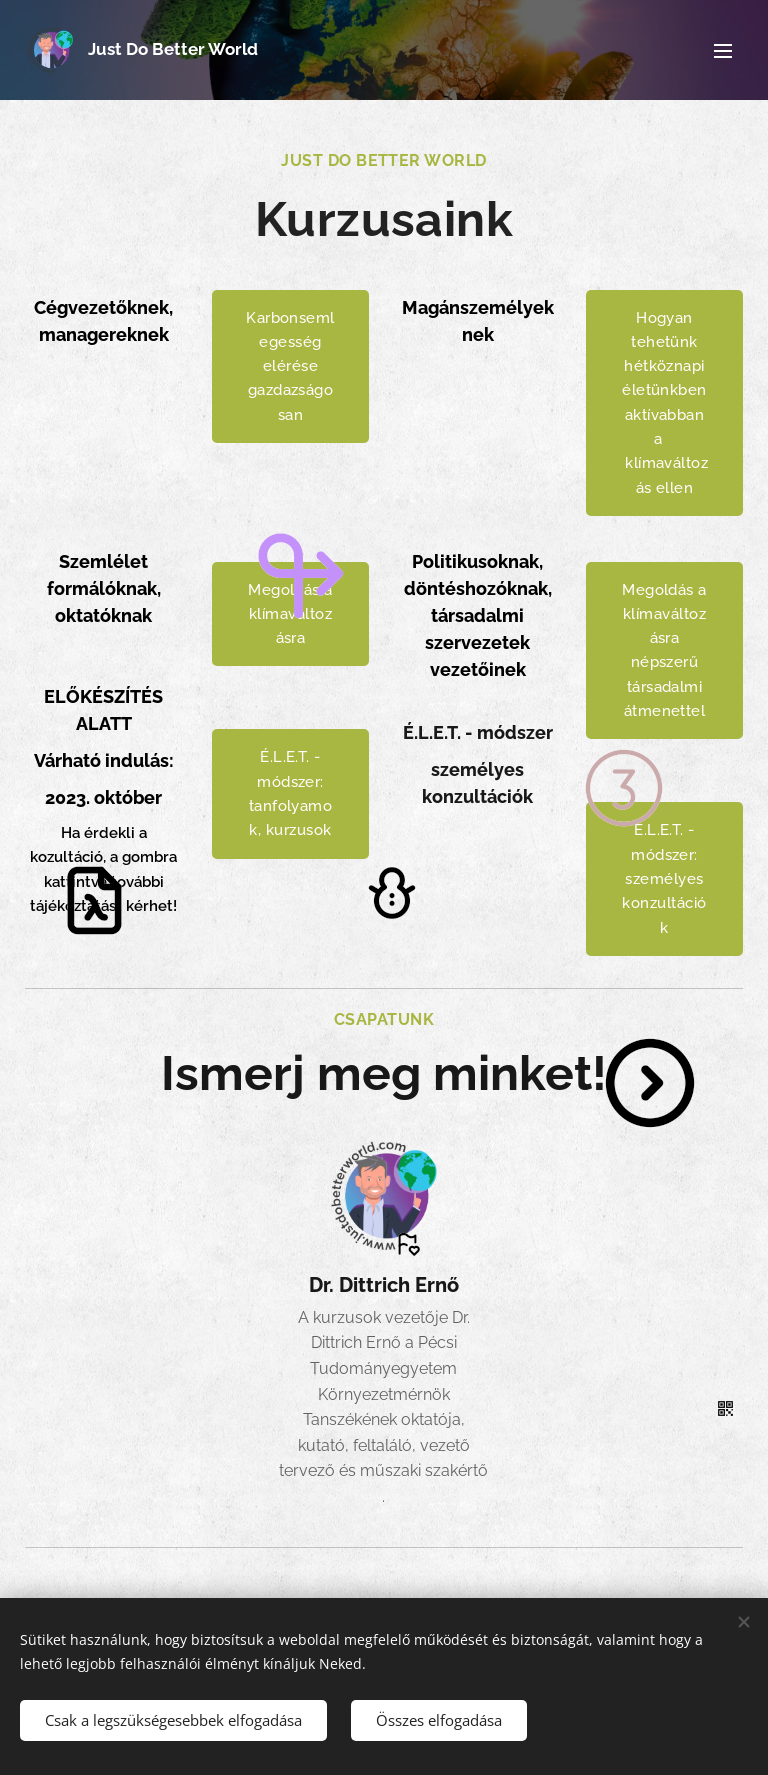 Image resolution: width=768 pixels, height=1775 pixels. Describe the element at coordinates (624, 788) in the screenshot. I see `step 3 in a multi-step process` at that location.